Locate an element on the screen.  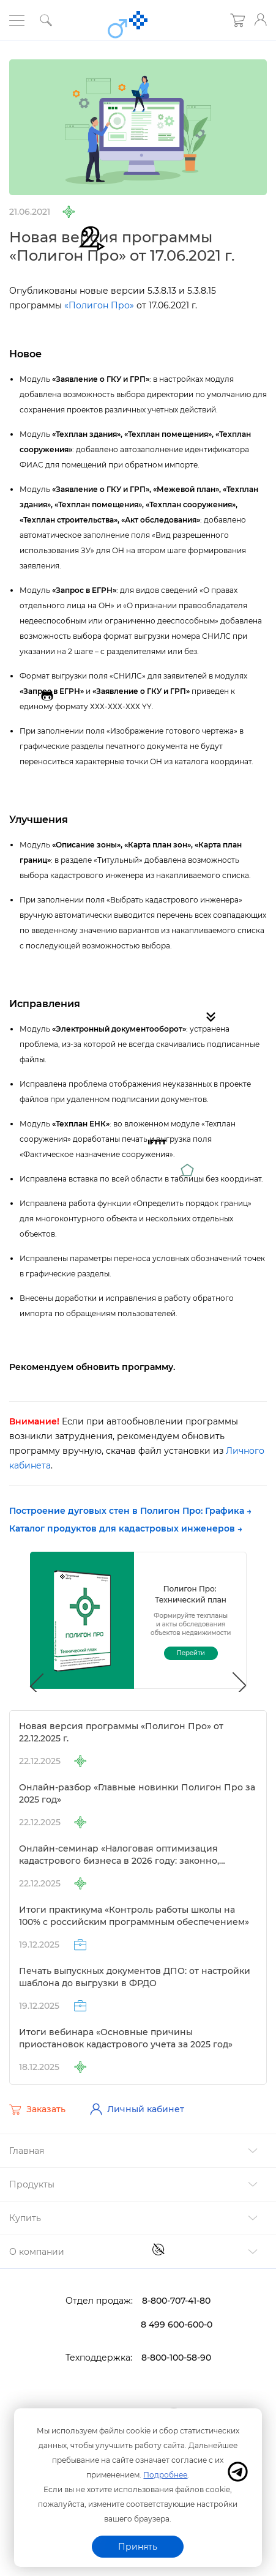
select pentagon shape tool is located at coordinates (187, 1171).